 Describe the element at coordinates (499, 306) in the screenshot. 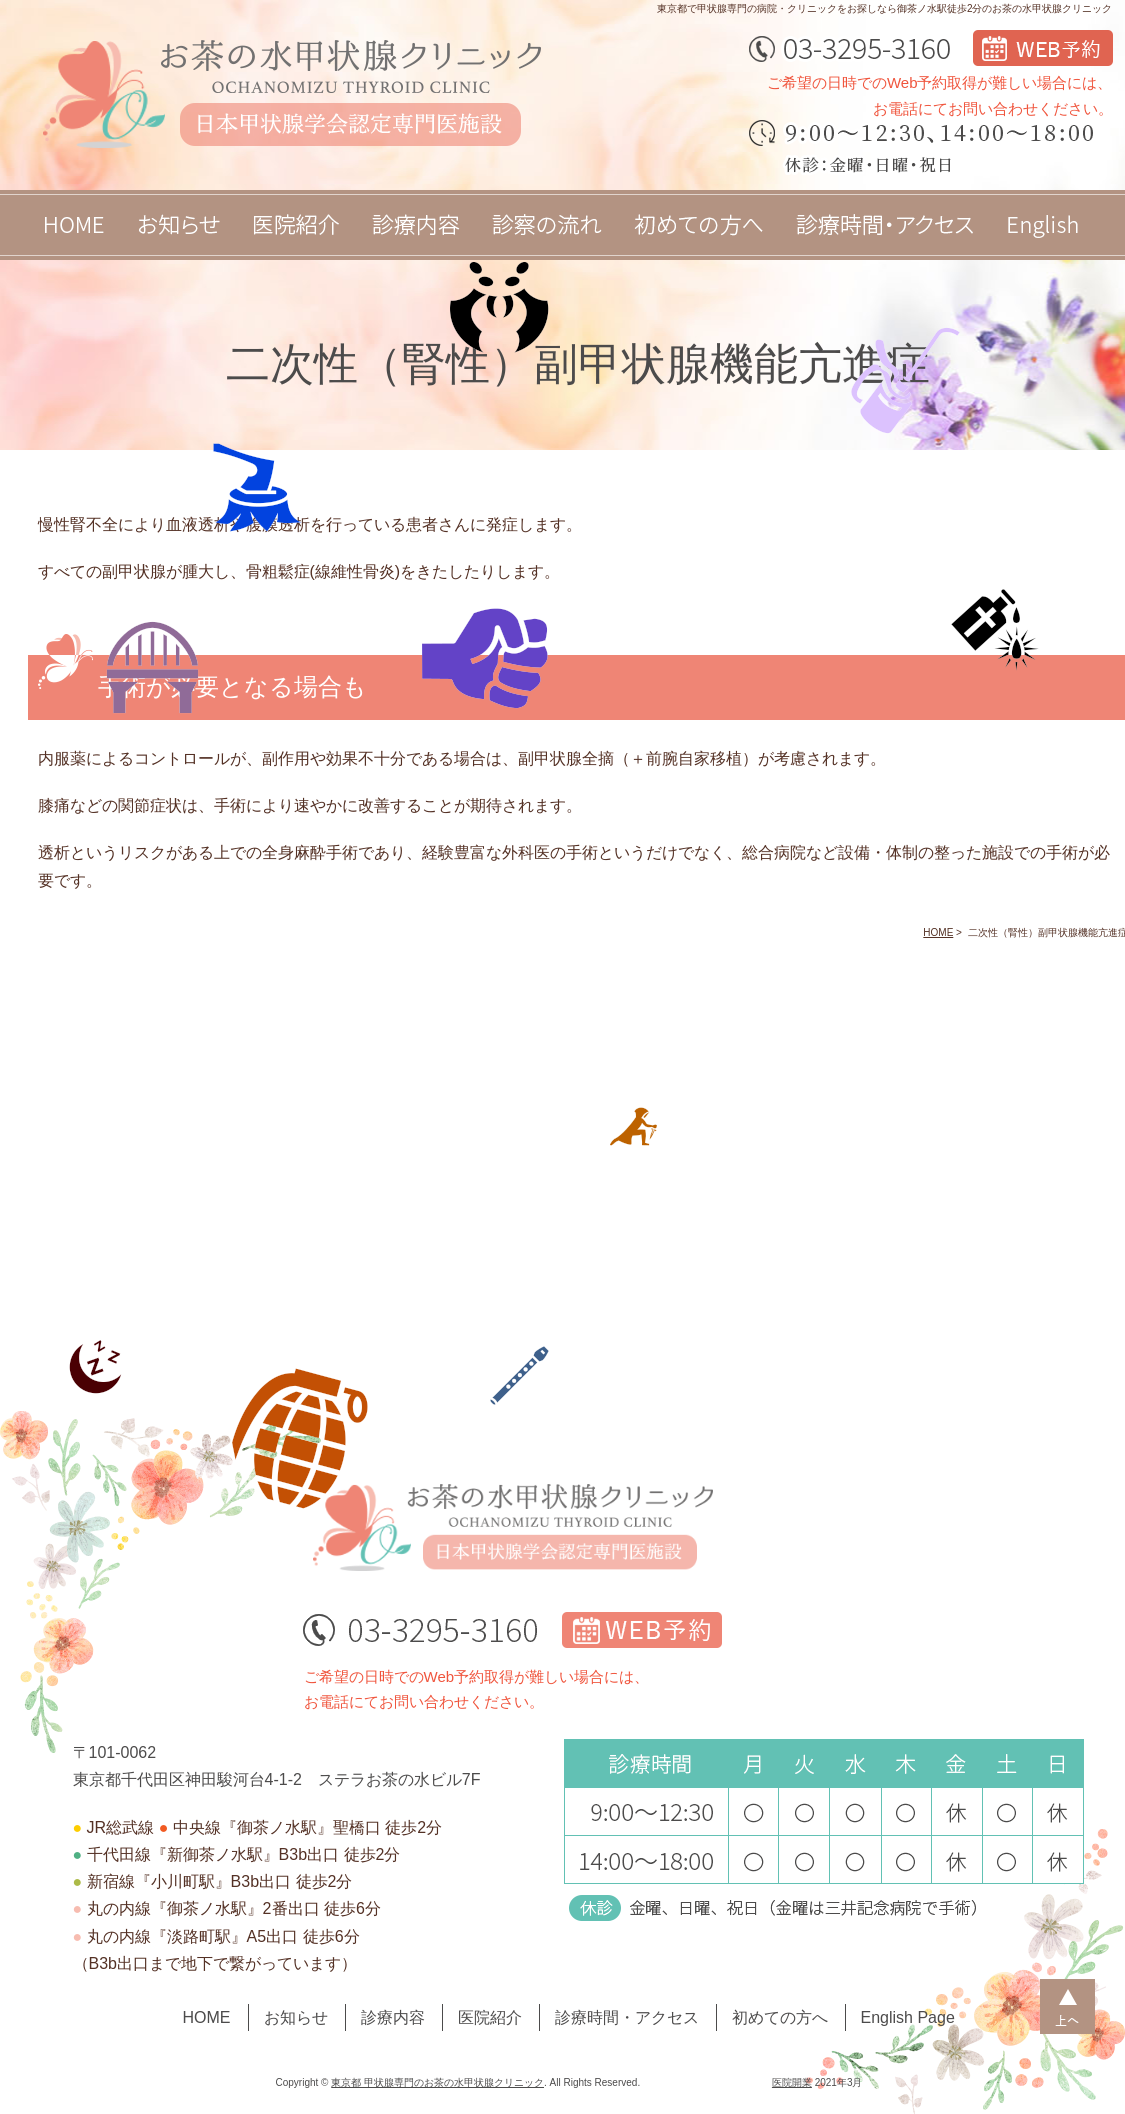

I see `insect or creature type indicator in a game interface` at that location.